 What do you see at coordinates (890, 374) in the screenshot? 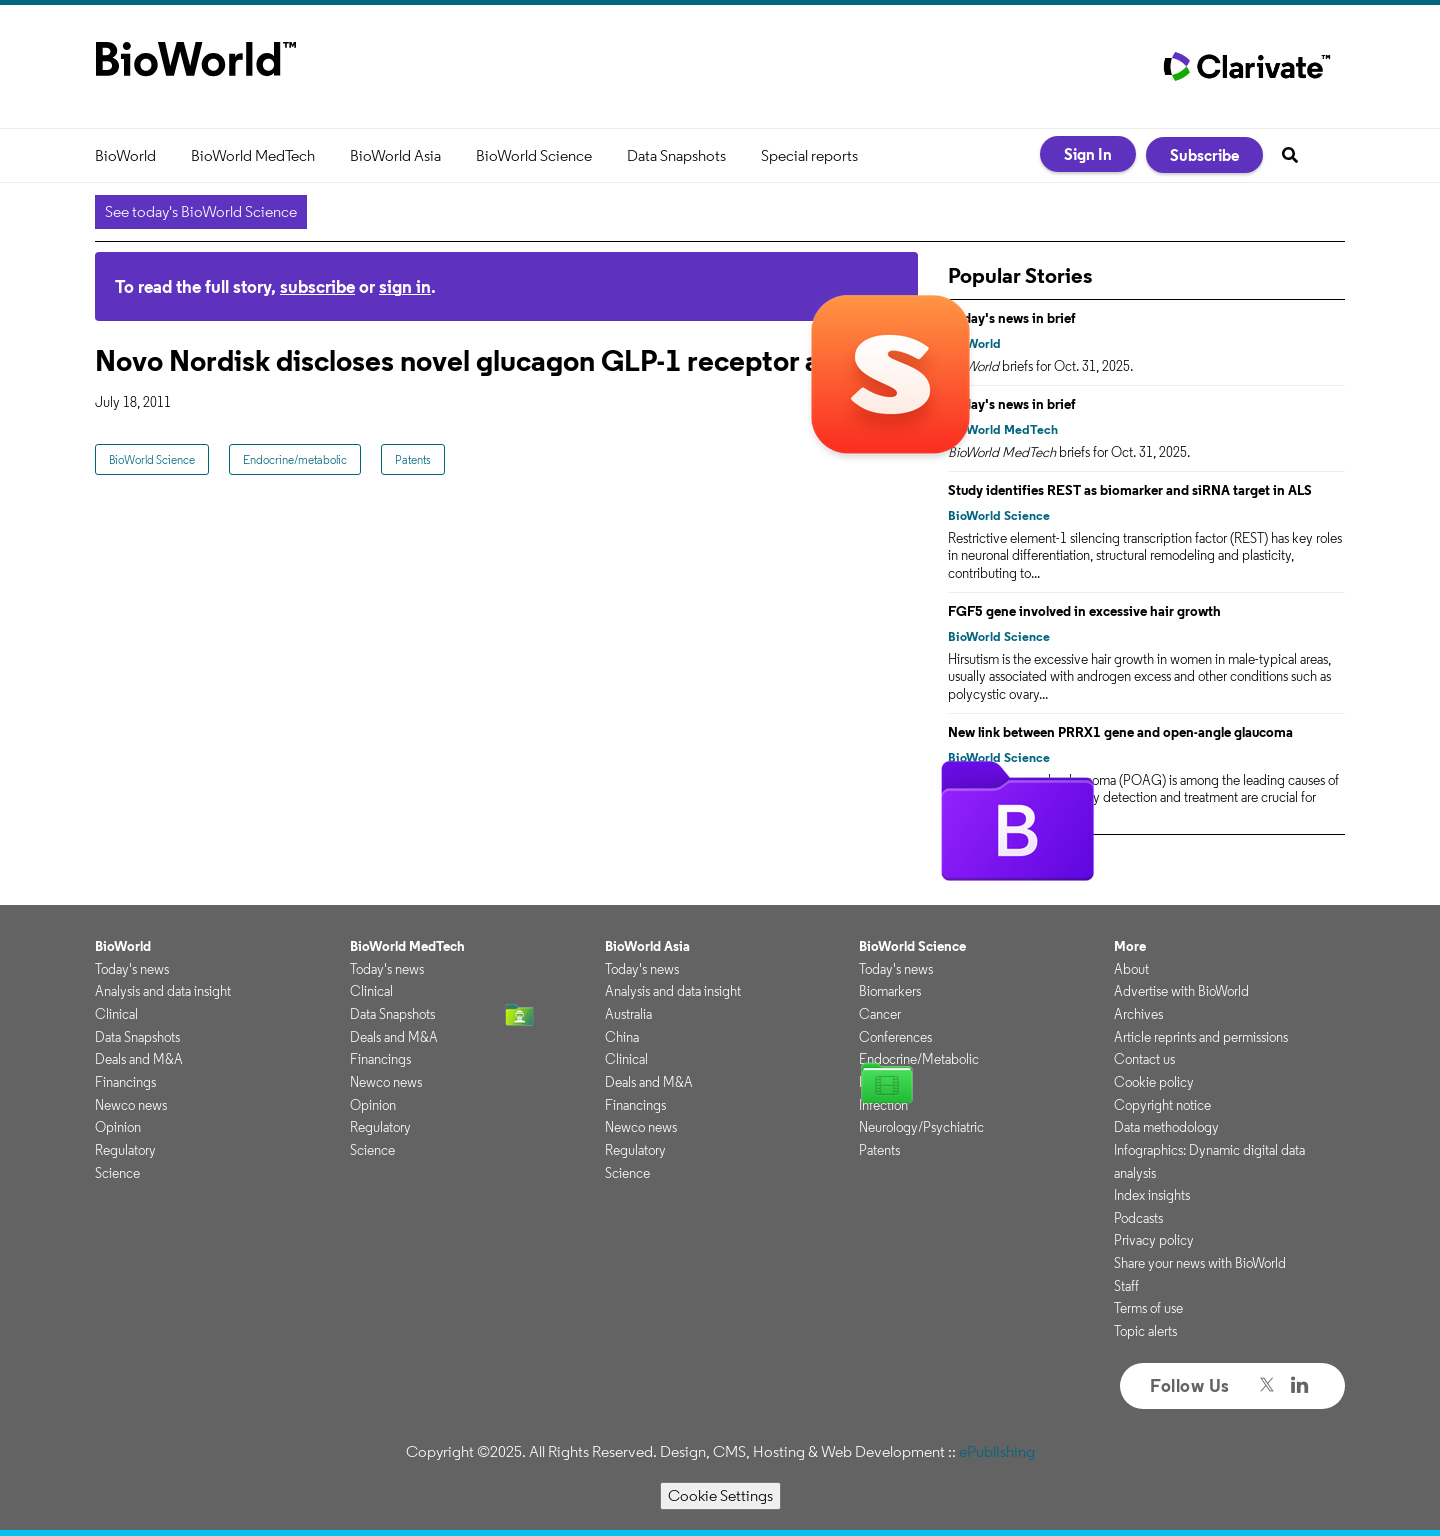
I see `open sogou pinyin input method` at bounding box center [890, 374].